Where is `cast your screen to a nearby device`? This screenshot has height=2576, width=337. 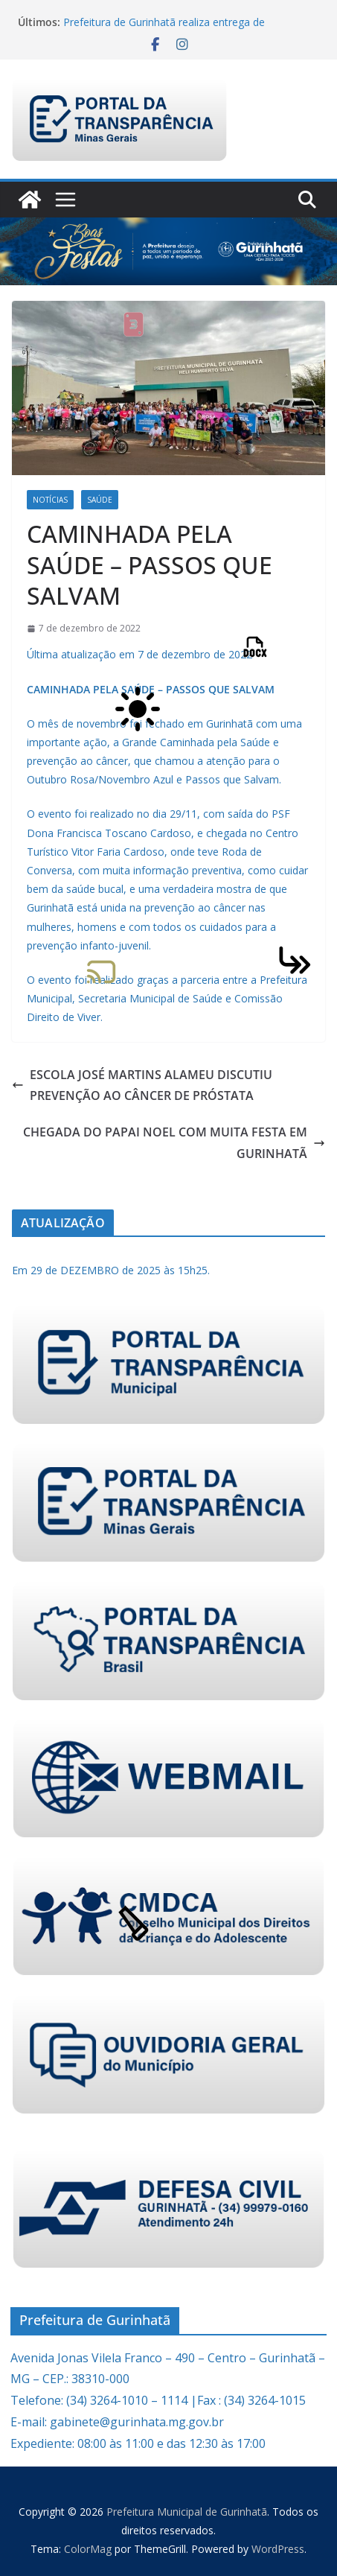
cast your screen to a nearby device is located at coordinates (101, 972).